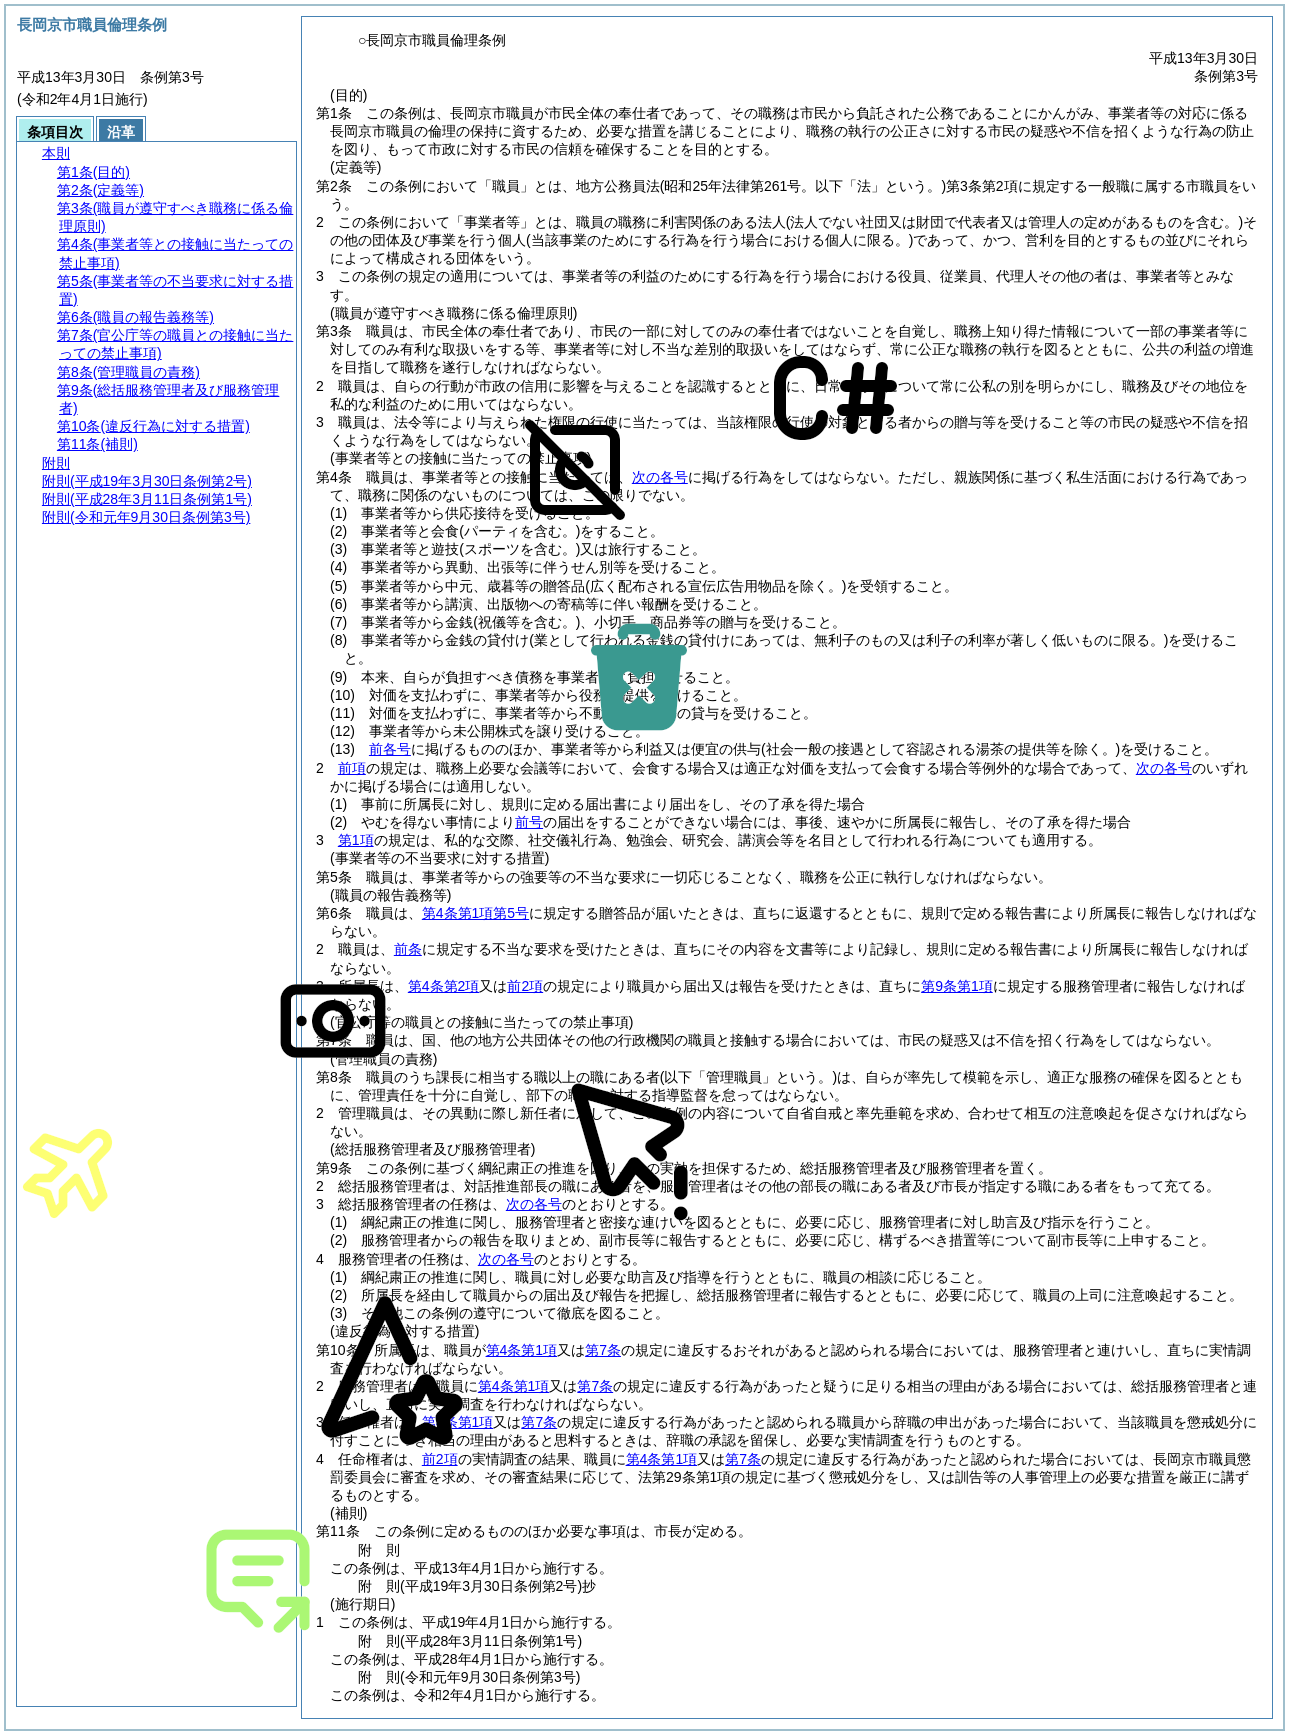  What do you see at coordinates (575, 470) in the screenshot?
I see `disable mask or overlay effect` at bounding box center [575, 470].